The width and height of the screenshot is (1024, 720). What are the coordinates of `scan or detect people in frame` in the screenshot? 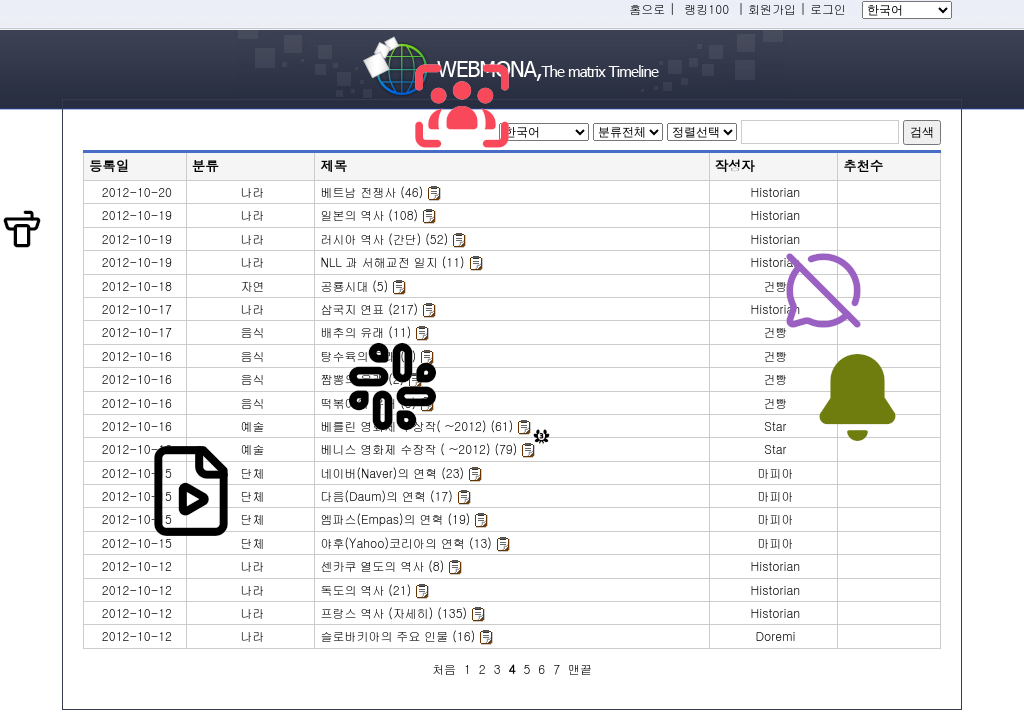 It's located at (462, 106).